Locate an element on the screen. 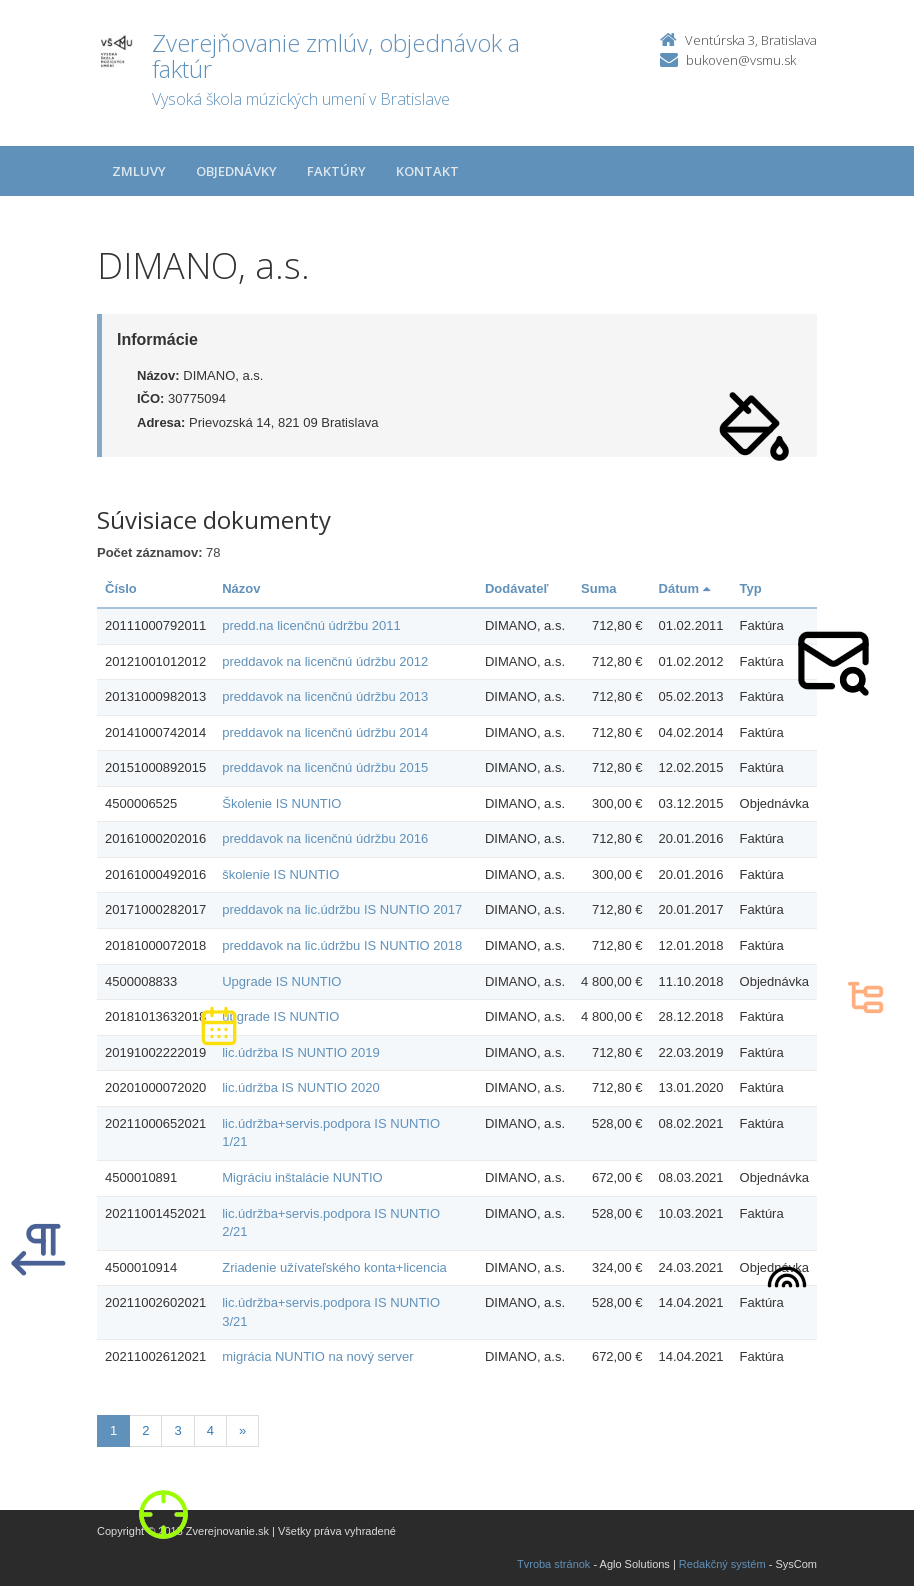 The width and height of the screenshot is (914, 1586). search your emails is located at coordinates (833, 660).